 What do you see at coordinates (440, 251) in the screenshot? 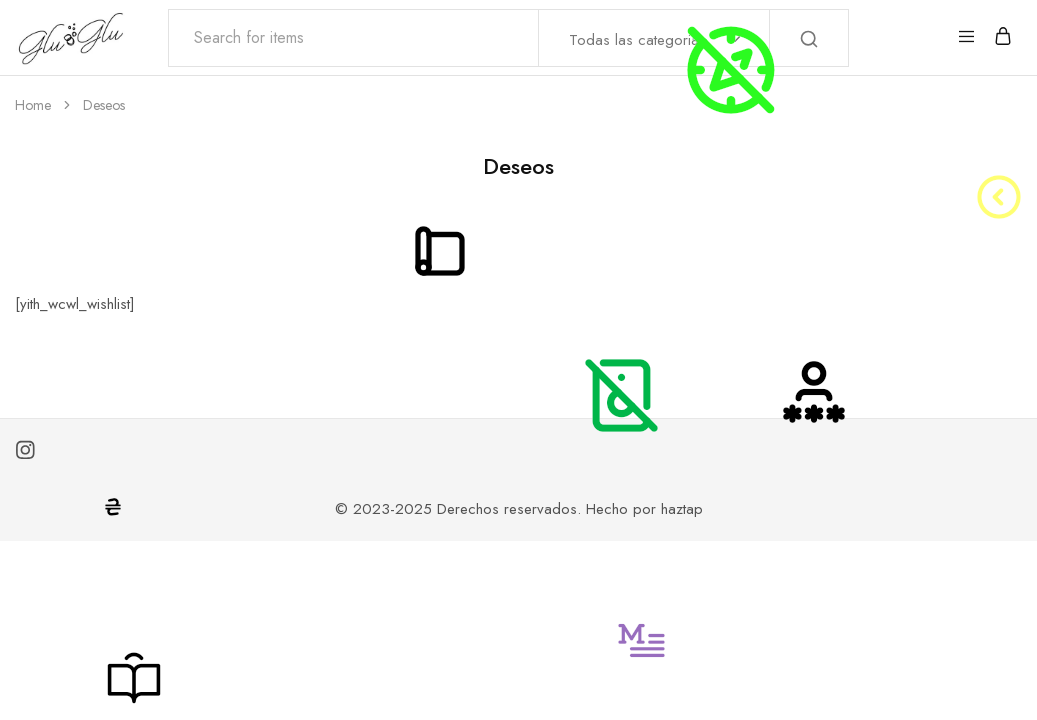
I see `change wallpaper or background image` at bounding box center [440, 251].